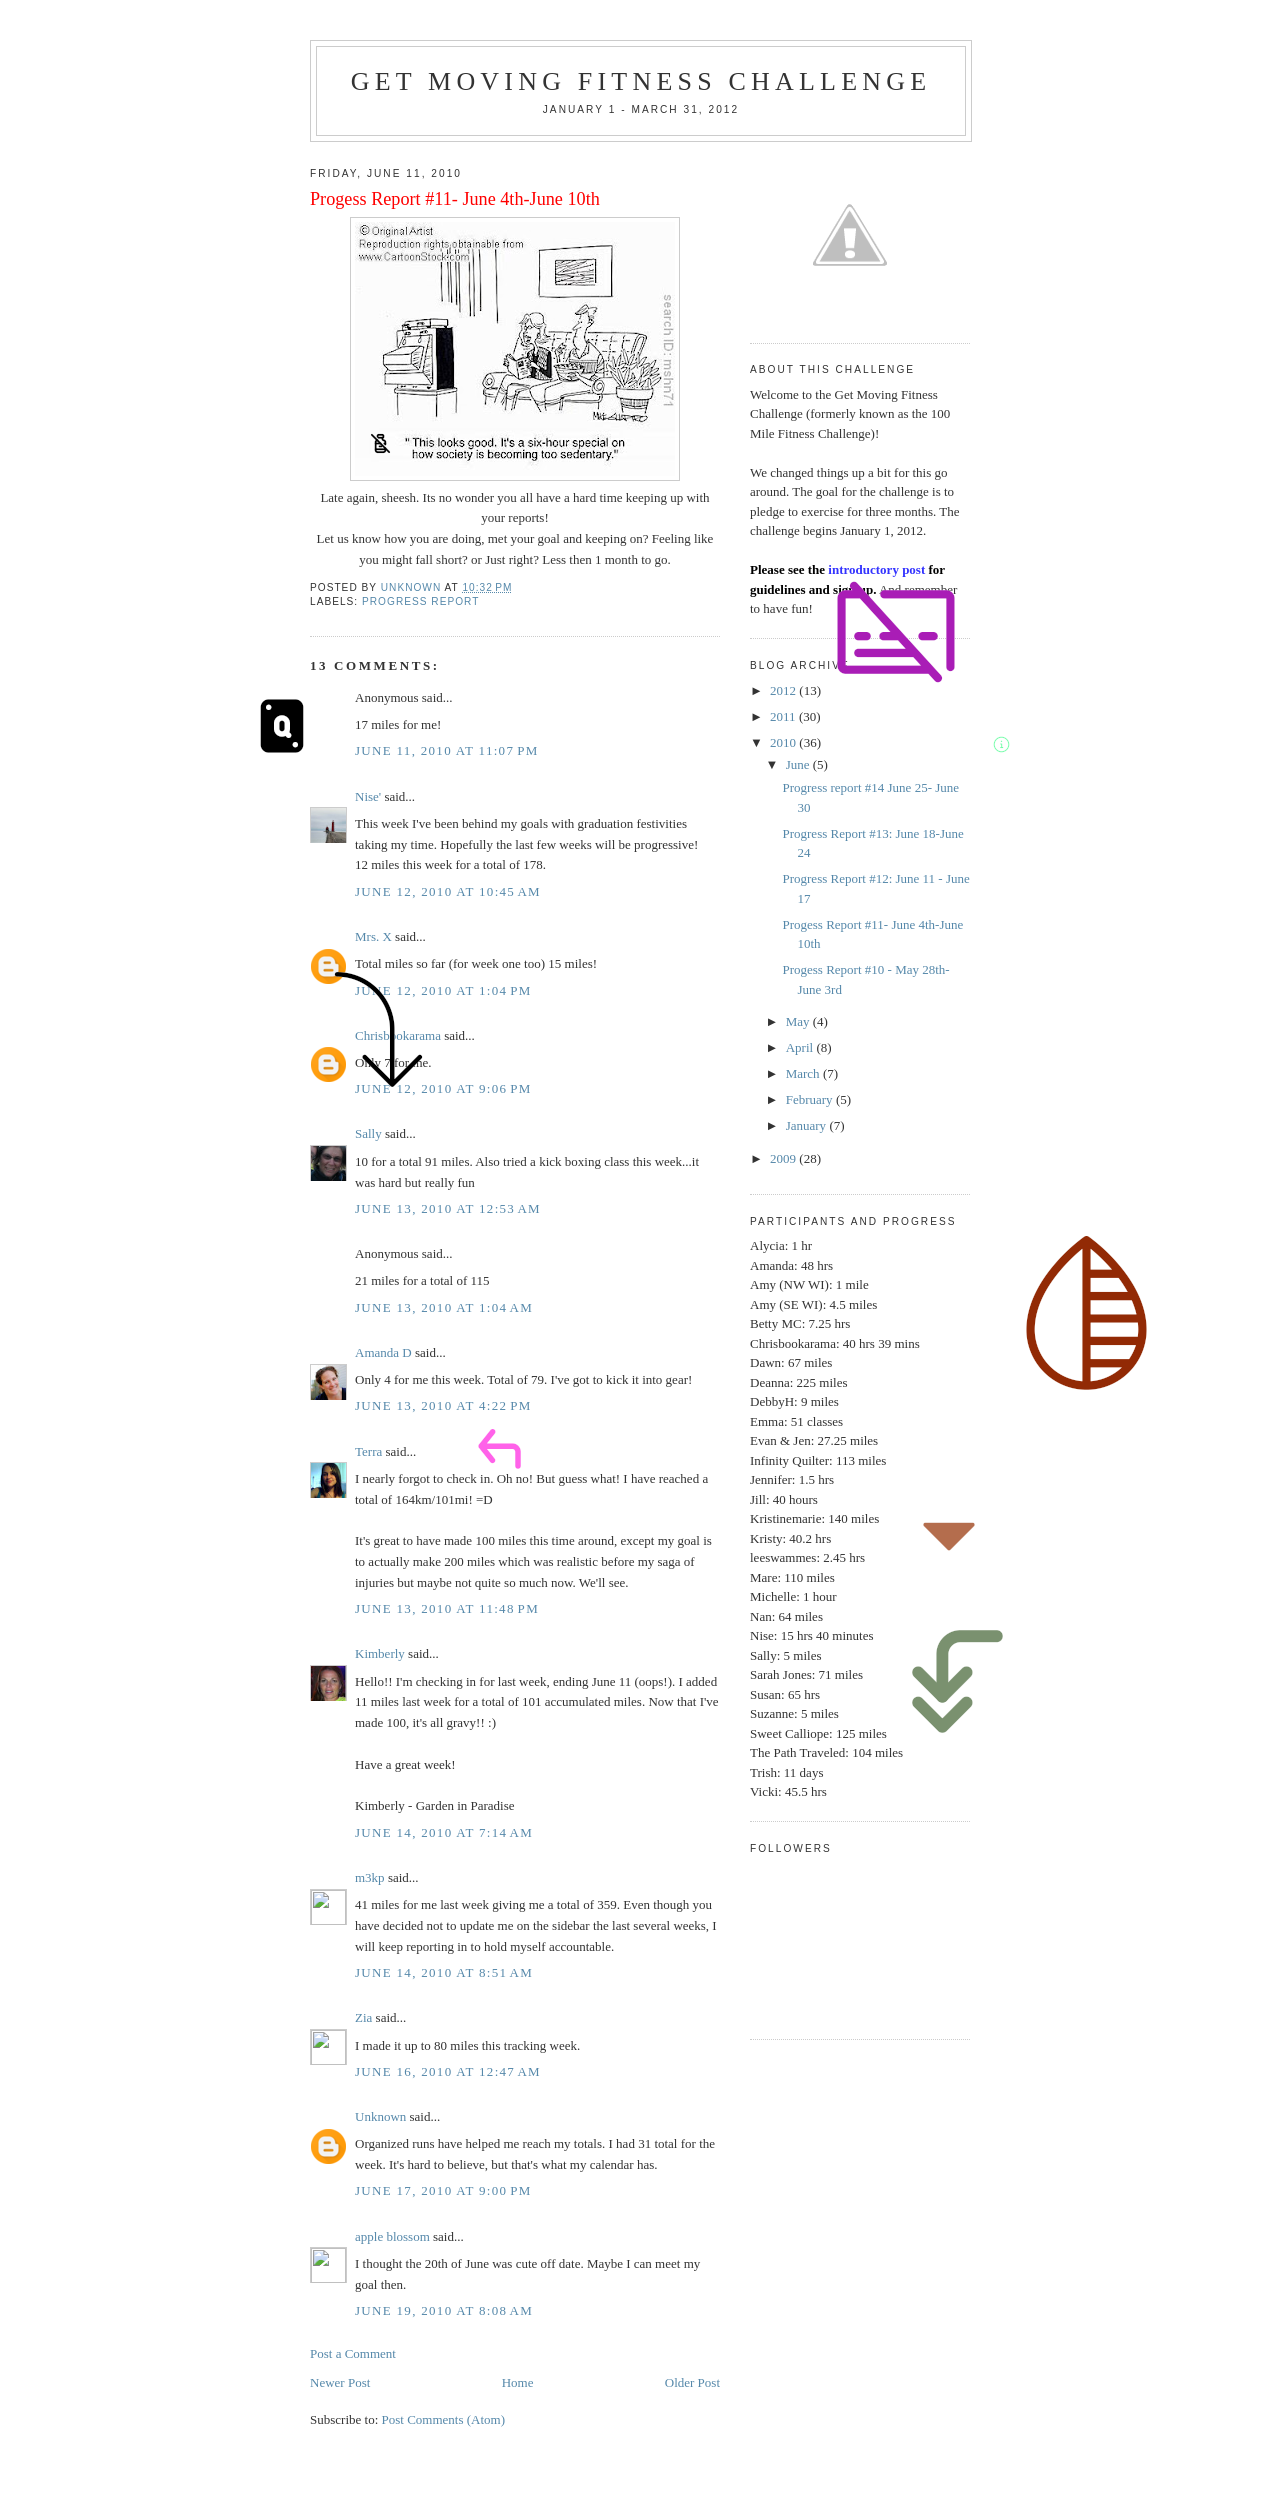 This screenshot has height=2517, width=1280. Describe the element at coordinates (1086, 1318) in the screenshot. I see `adjust opacity or transparency settings` at that location.